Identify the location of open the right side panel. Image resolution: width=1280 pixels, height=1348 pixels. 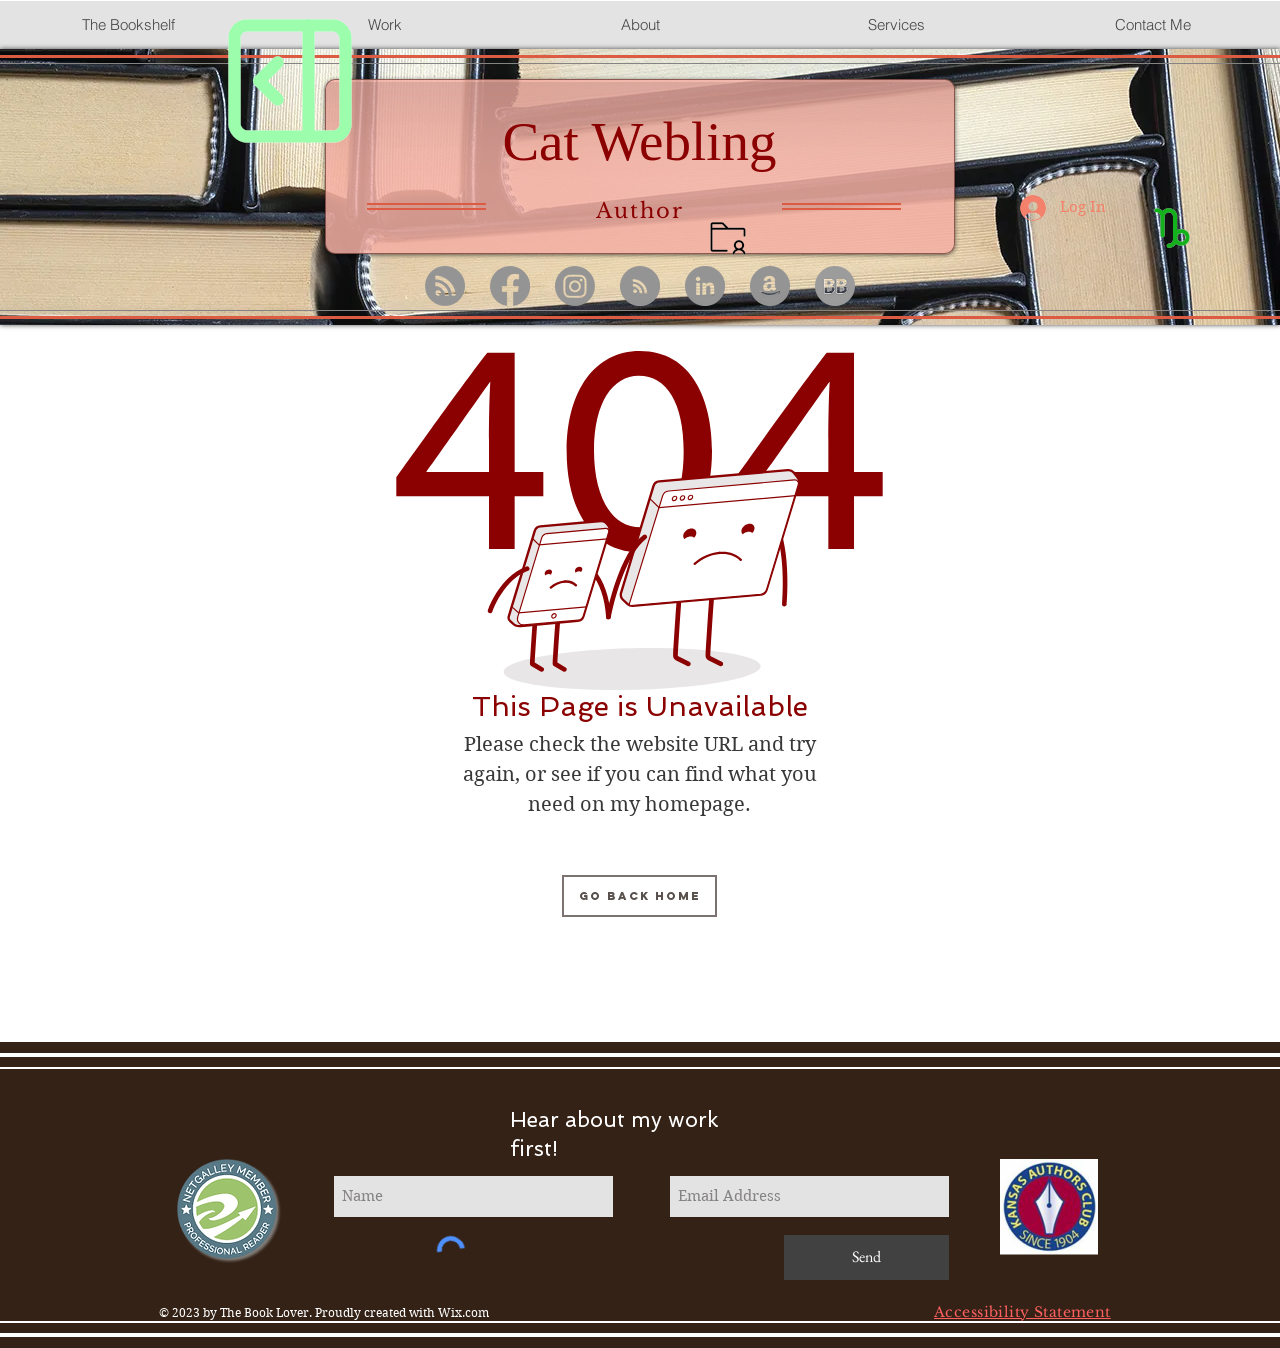
(290, 81).